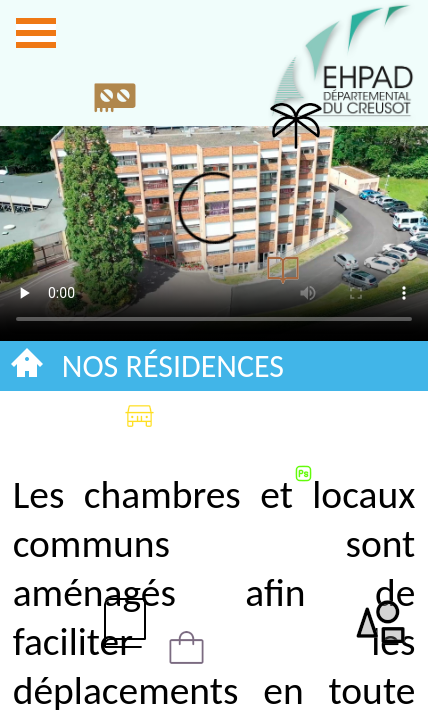 The image size is (428, 720). I want to click on open a book or reading view, so click(125, 623).